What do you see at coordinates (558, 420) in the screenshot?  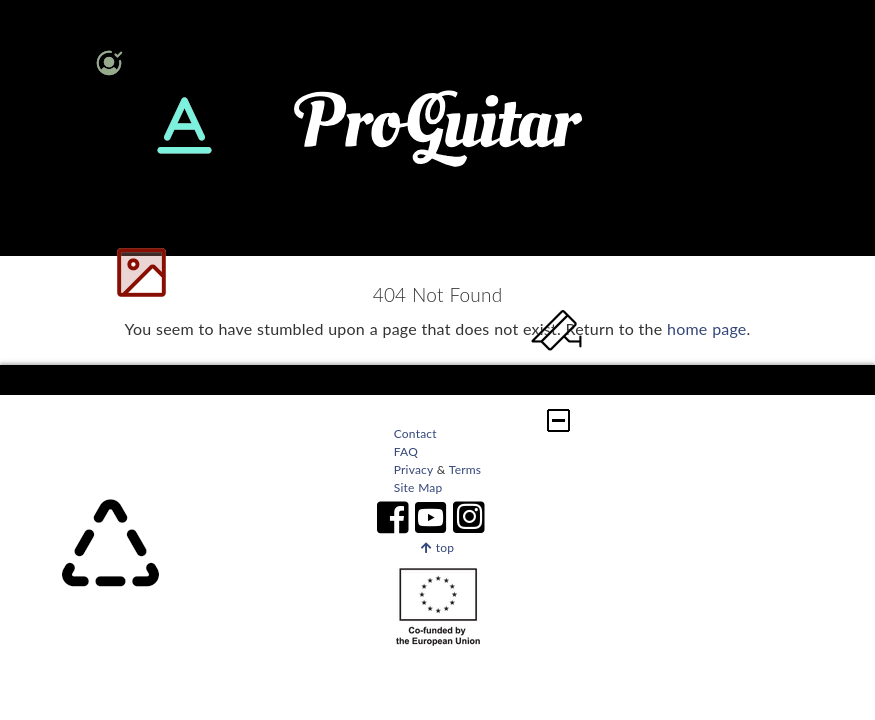 I see `indicates partial selection in a list` at bounding box center [558, 420].